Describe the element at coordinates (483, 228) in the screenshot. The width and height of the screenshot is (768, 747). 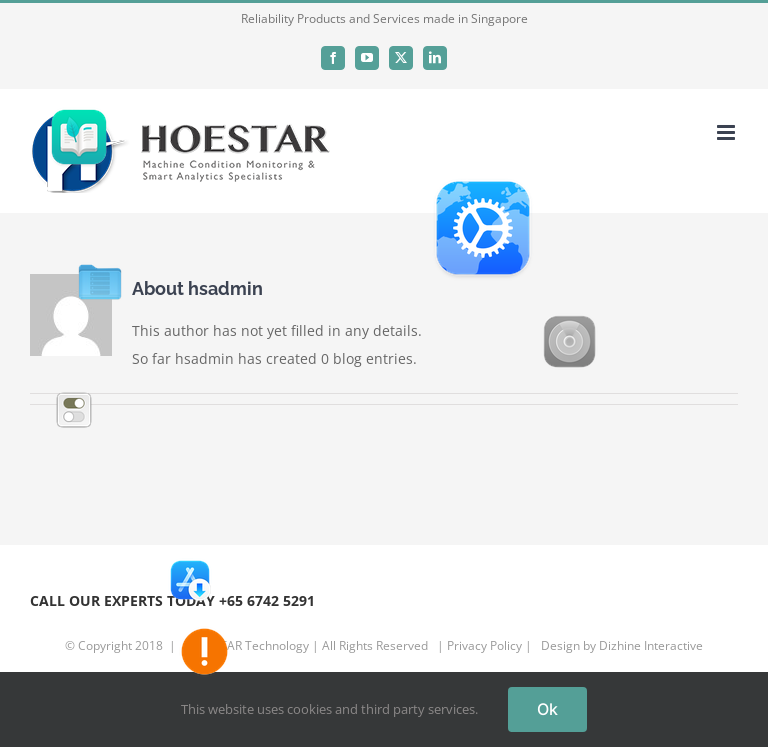
I see `configure VMware network settings` at that location.